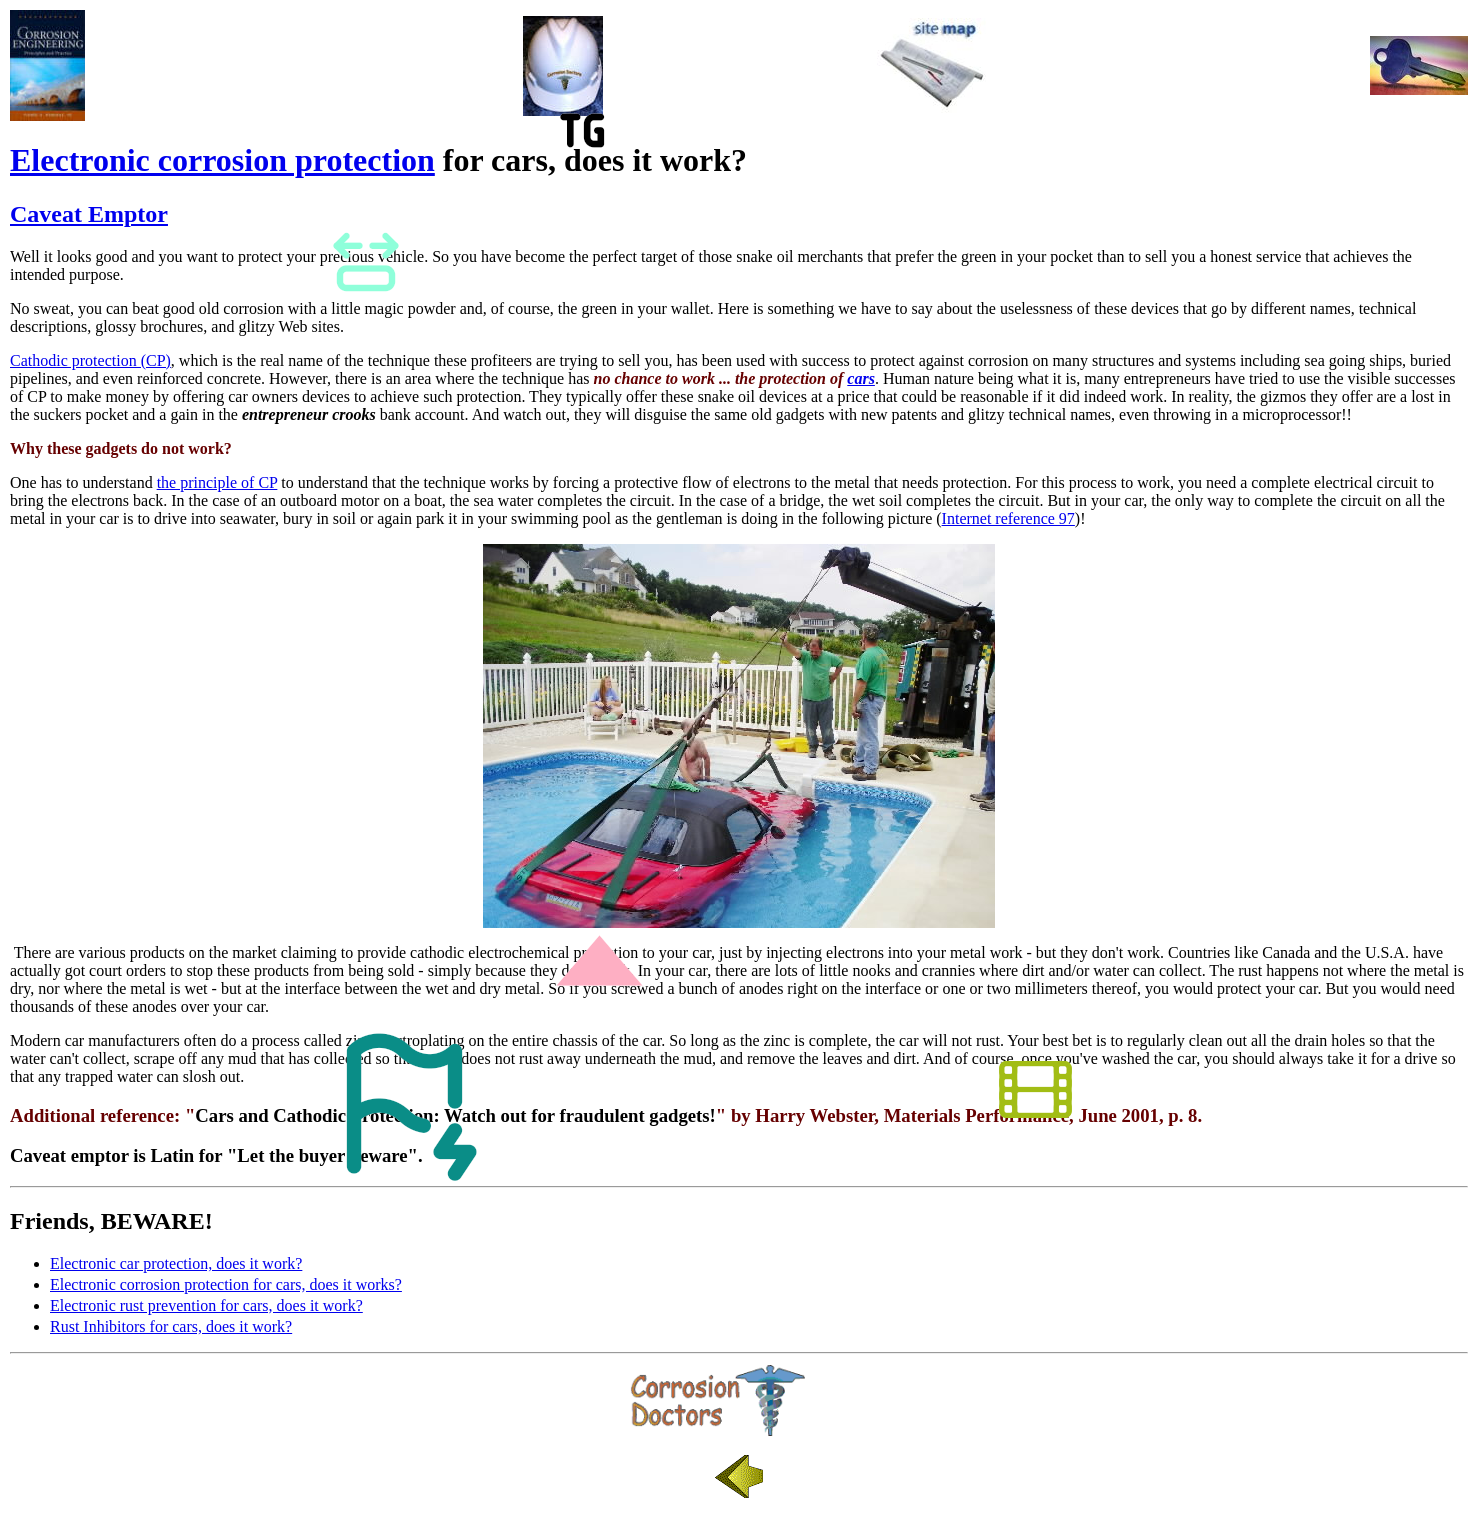  I want to click on collapse an expanded section or menu, so click(599, 960).